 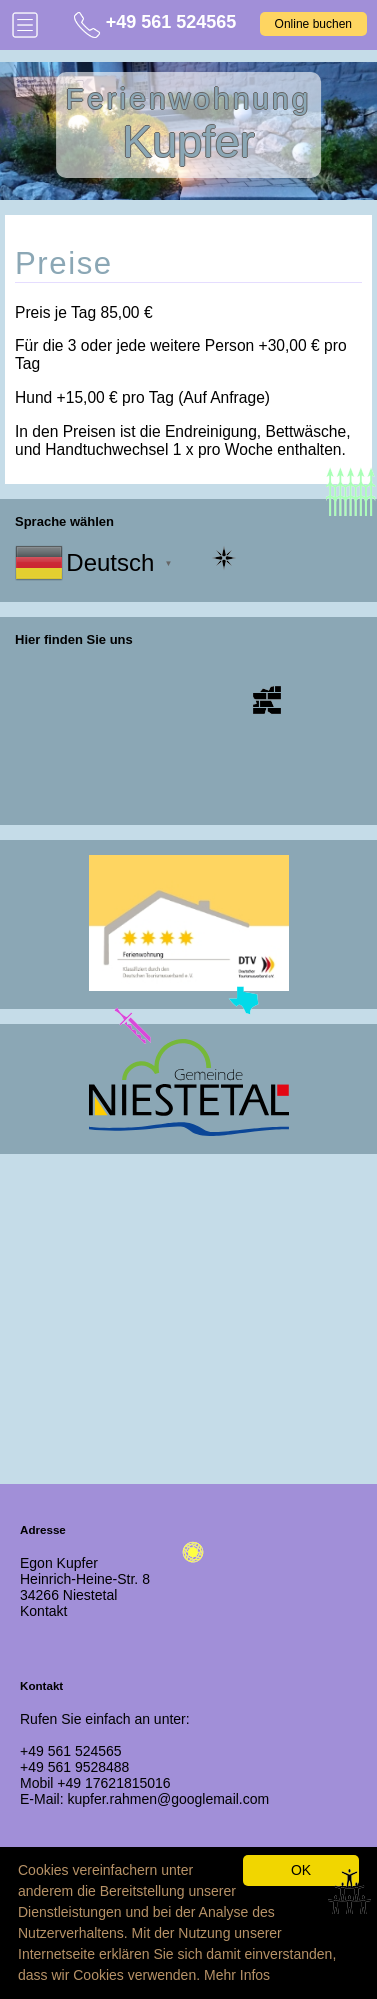 I want to click on select crocodile-themed sword weapon, so click(x=132, y=1025).